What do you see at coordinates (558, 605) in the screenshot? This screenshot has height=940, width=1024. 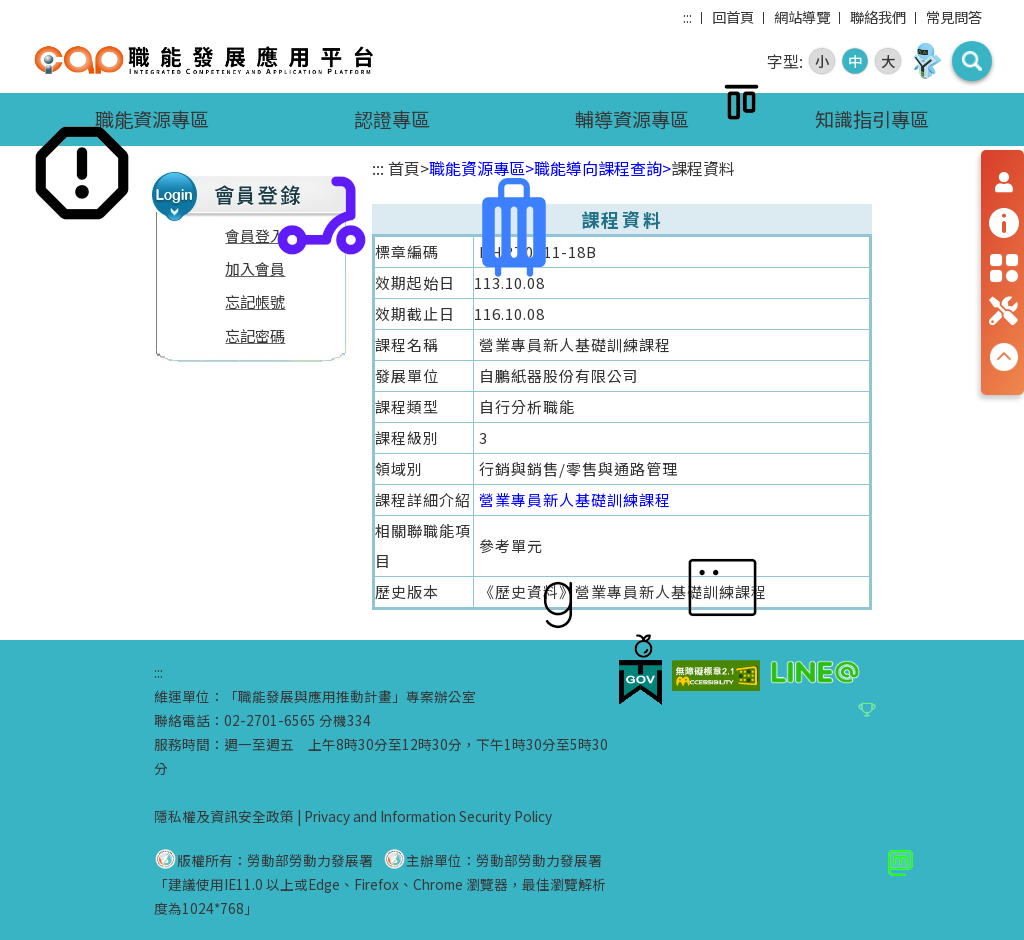 I see `open the goodreads app` at bounding box center [558, 605].